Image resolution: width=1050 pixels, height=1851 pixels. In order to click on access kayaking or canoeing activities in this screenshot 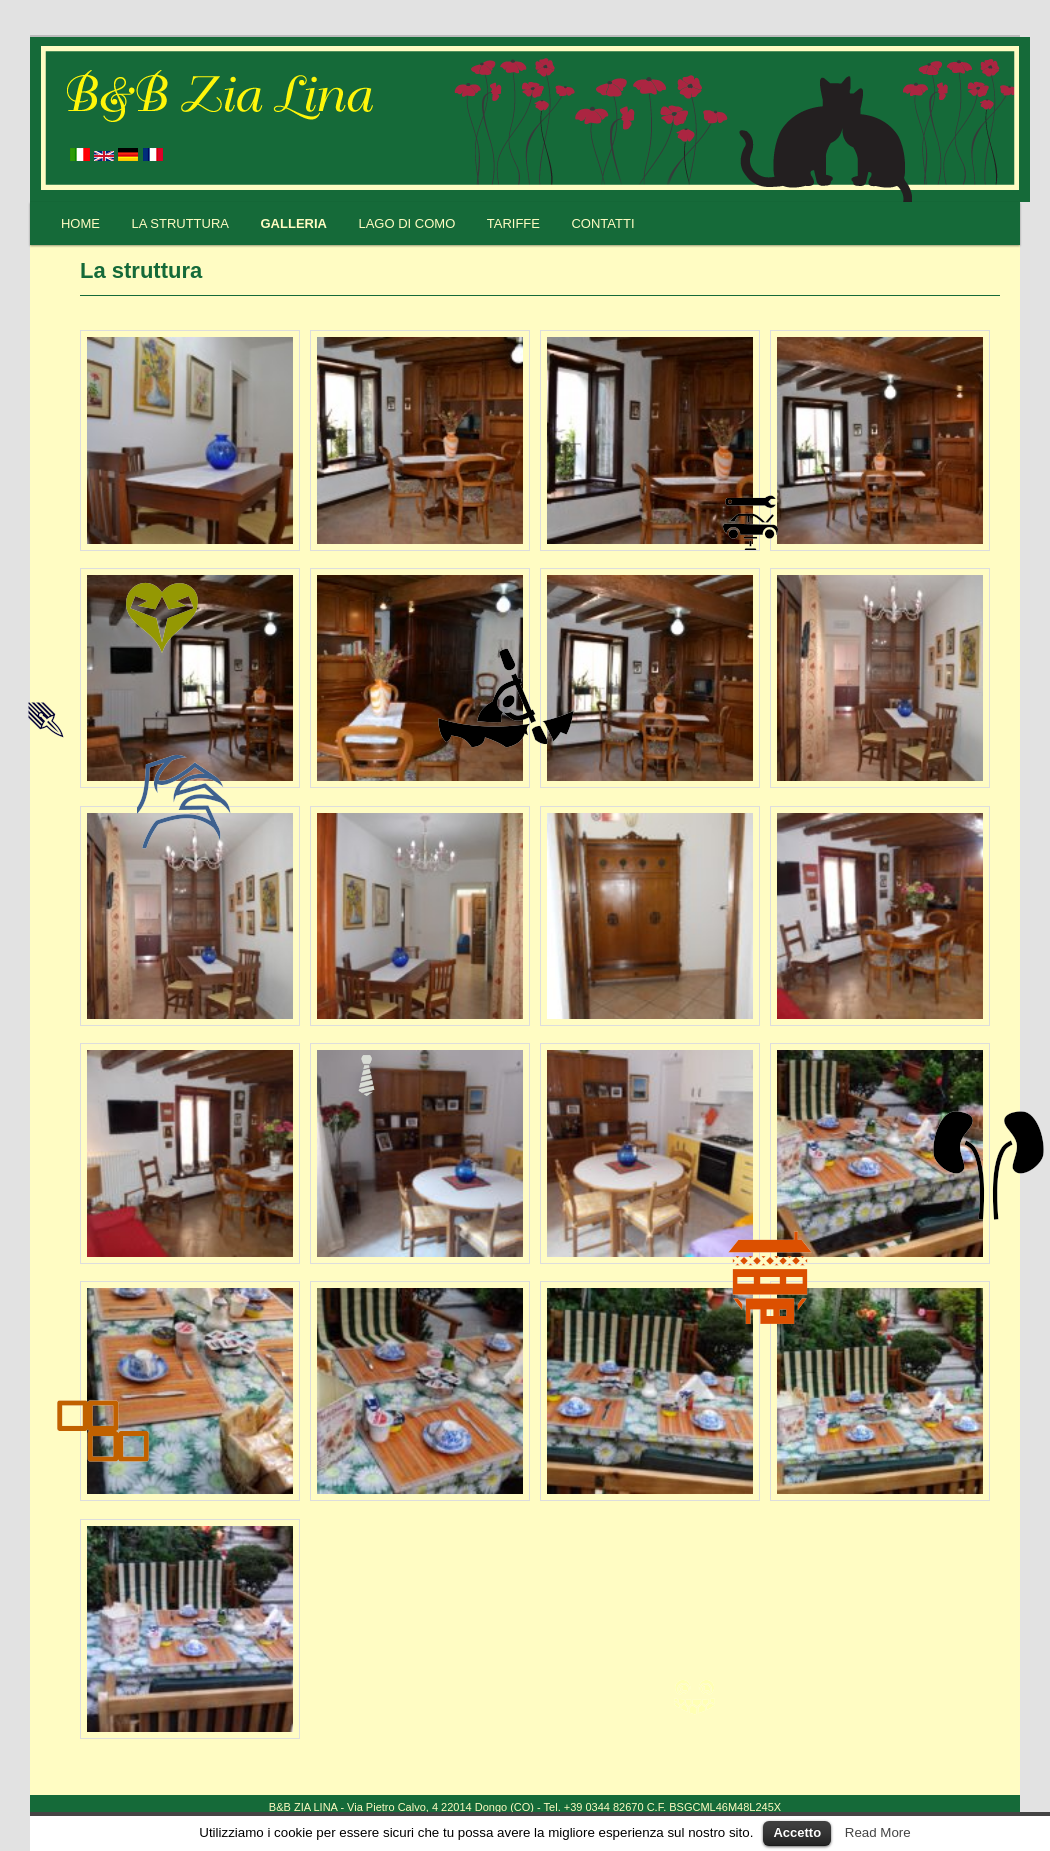, I will do `click(506, 703)`.